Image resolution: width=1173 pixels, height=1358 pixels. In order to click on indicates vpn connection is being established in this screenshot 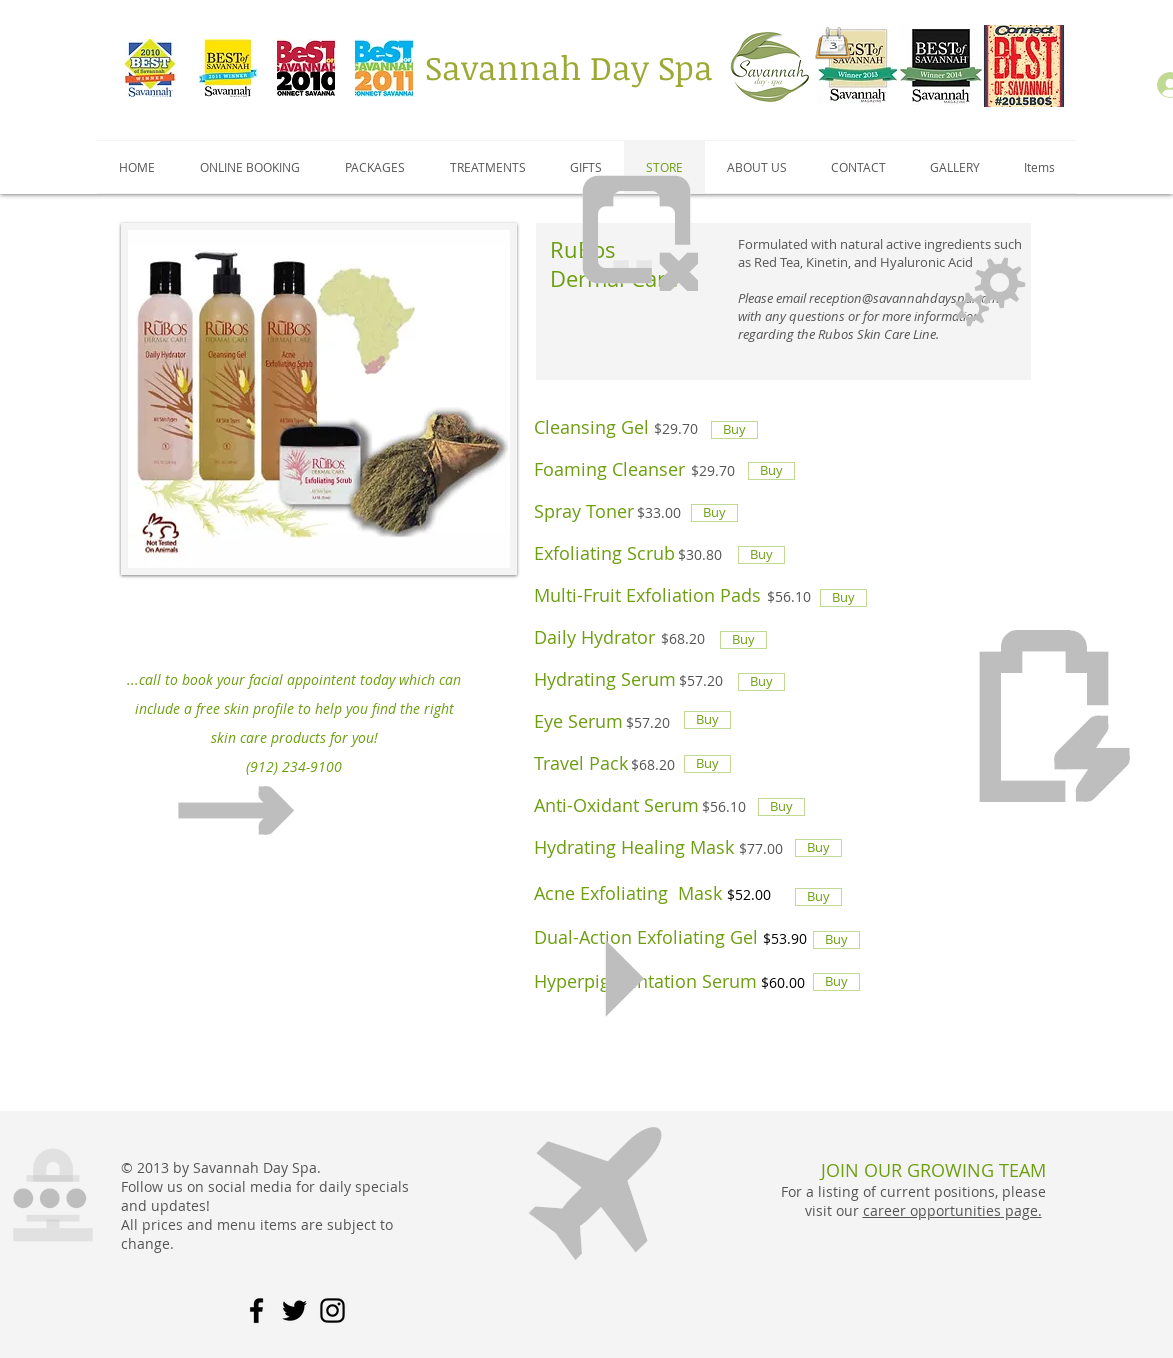, I will do `click(53, 1195)`.